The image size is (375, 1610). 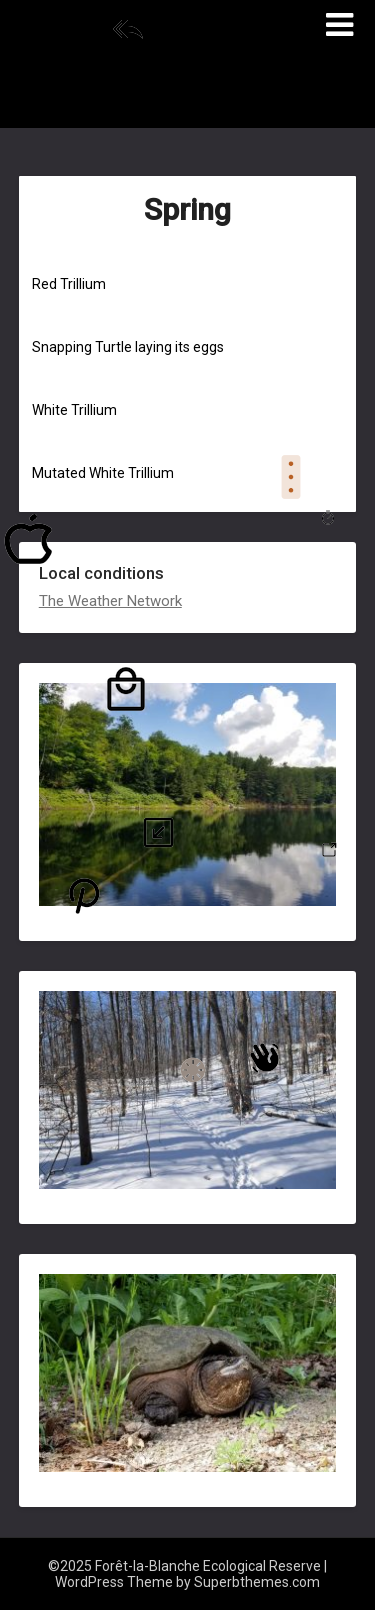 I want to click on reply to all recipients, so click(x=128, y=29).